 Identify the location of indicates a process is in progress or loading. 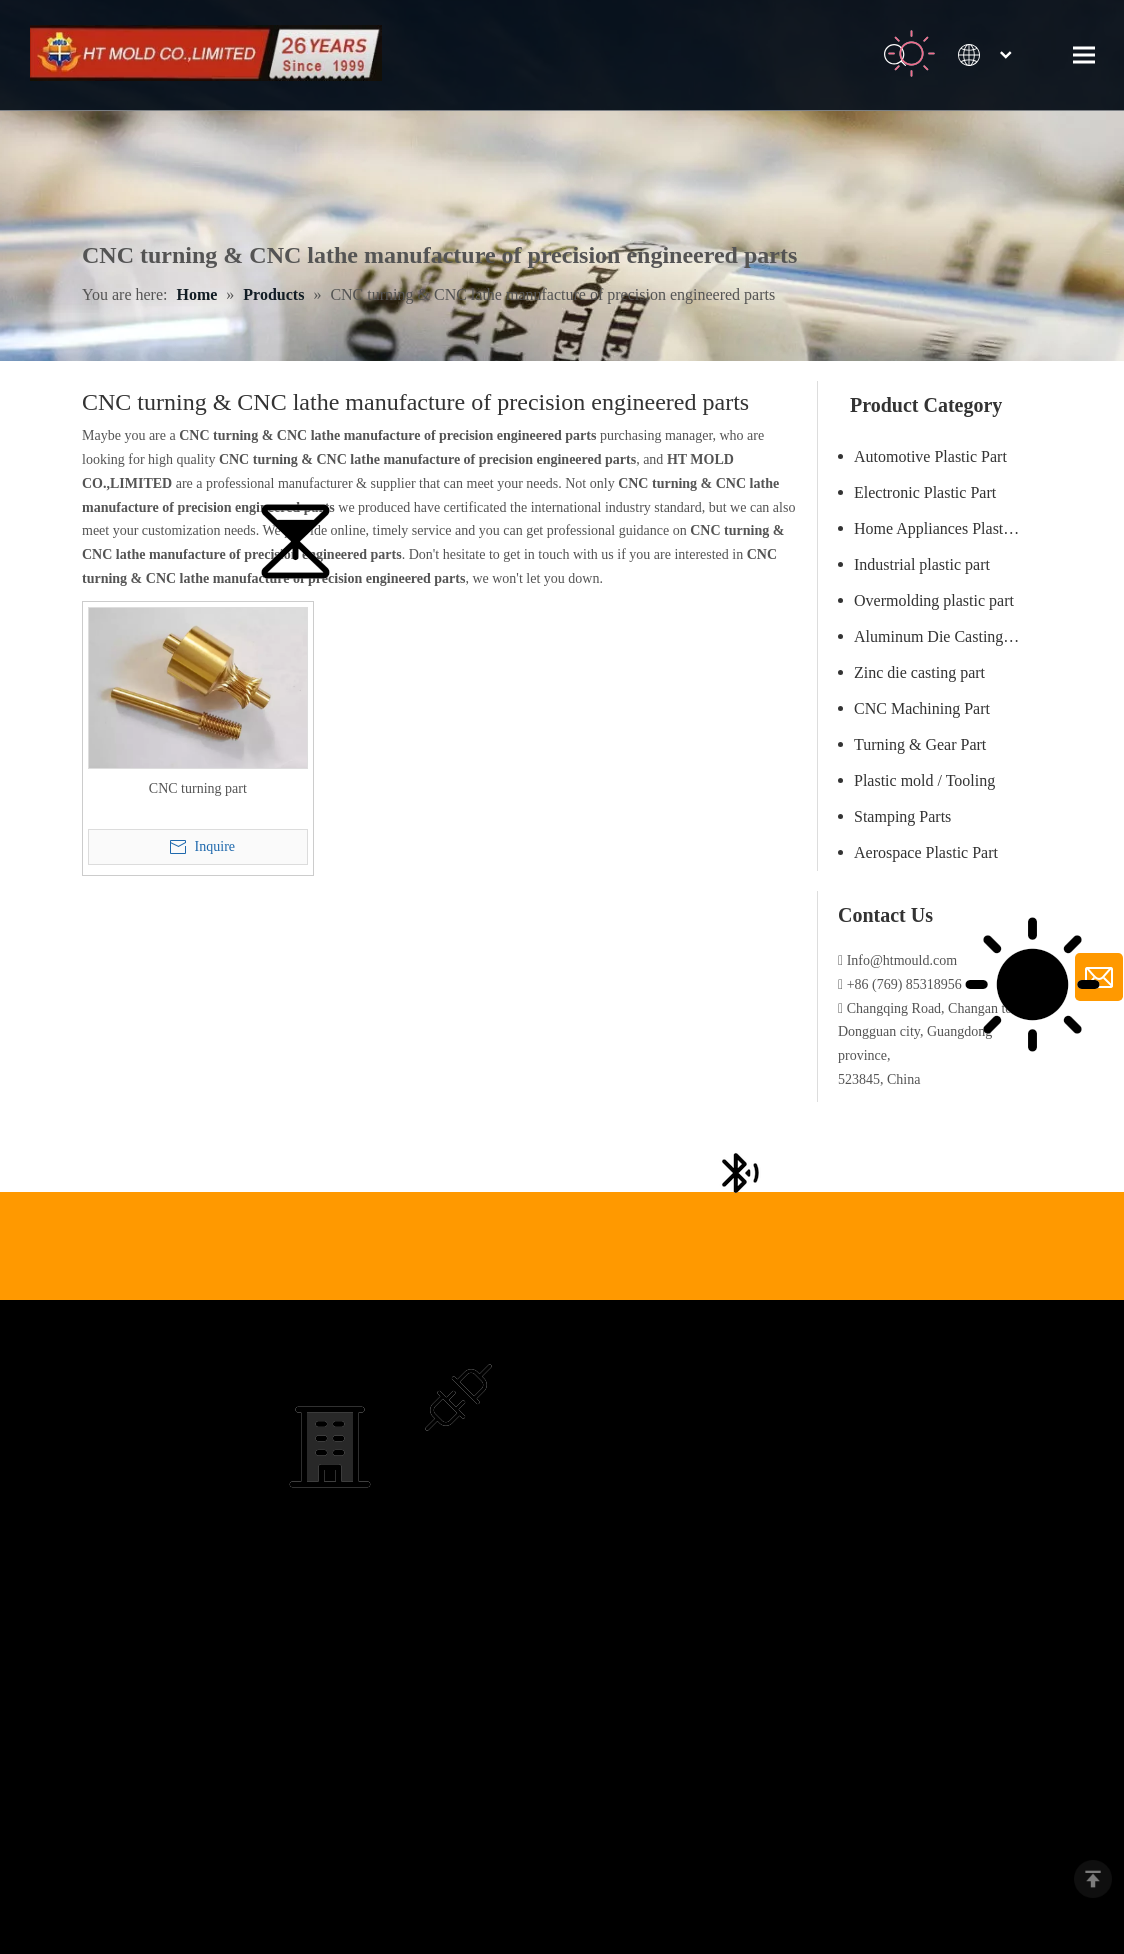
(295, 541).